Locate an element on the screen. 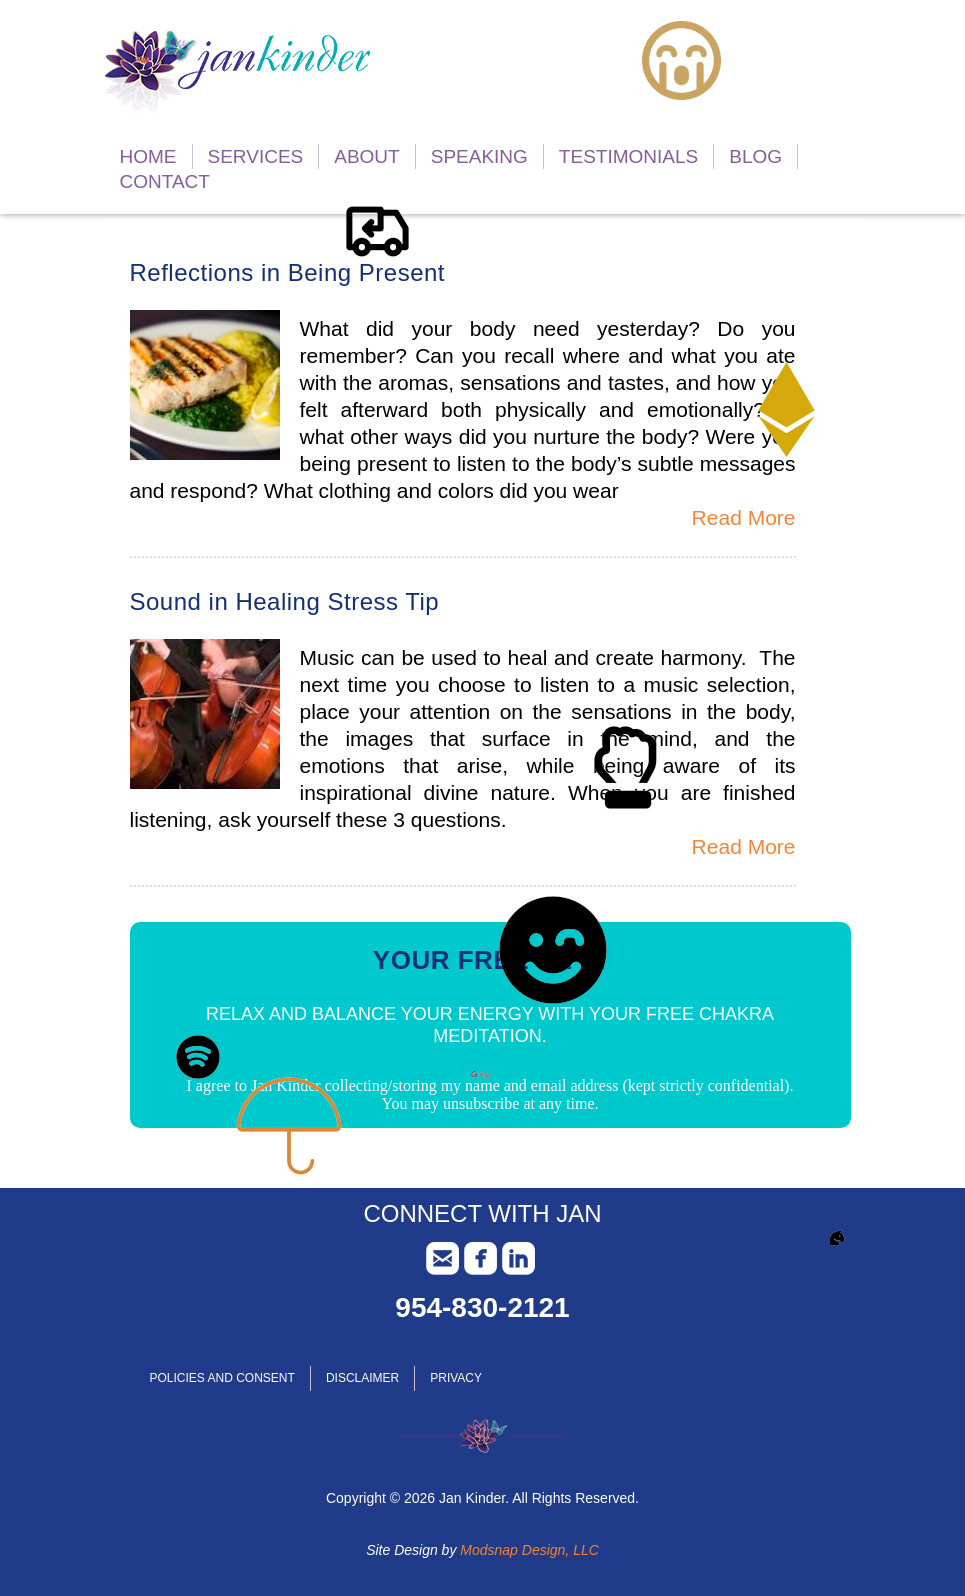 Image resolution: width=965 pixels, height=1596 pixels. ethereum cryptocurrency logo is located at coordinates (786, 409).